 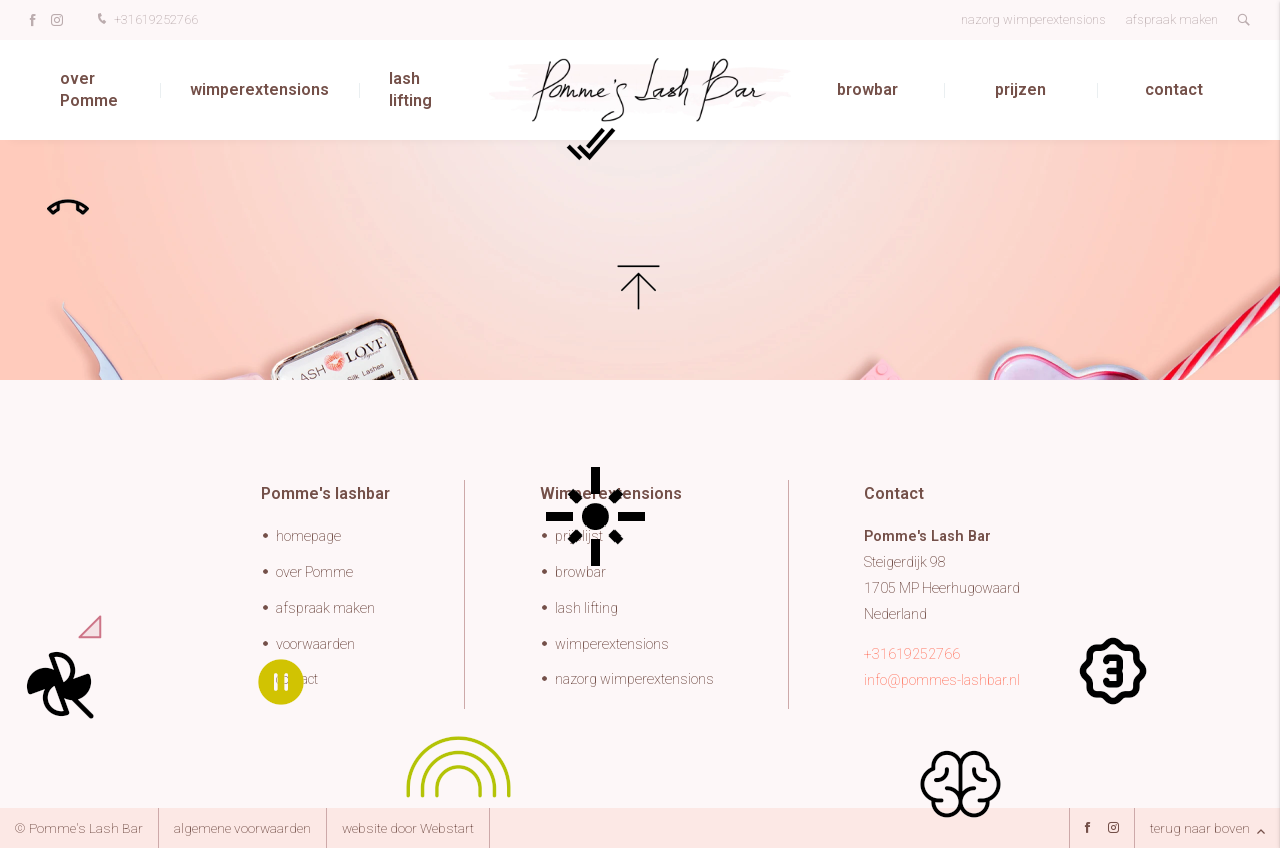 What do you see at coordinates (638, 286) in the screenshot?
I see `scroll to top of page` at bounding box center [638, 286].